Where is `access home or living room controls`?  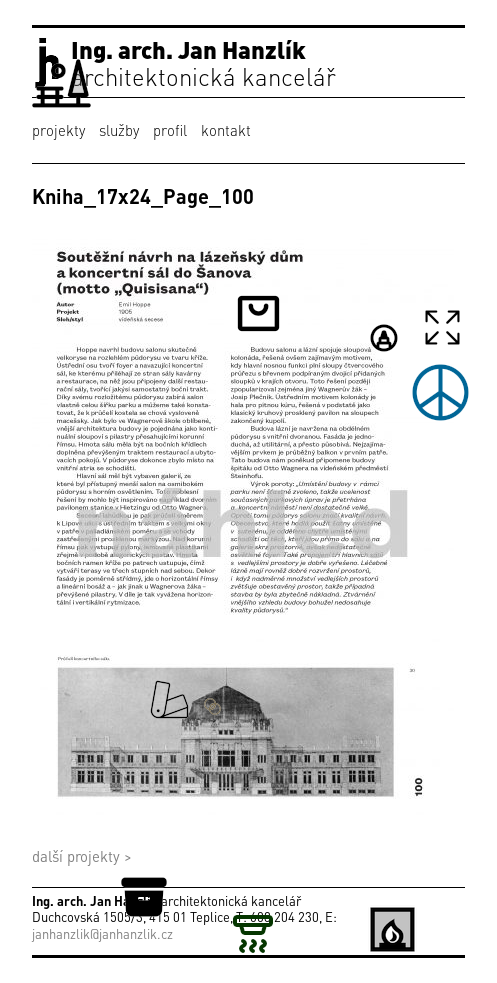 access home or living room controls is located at coordinates (392, 929).